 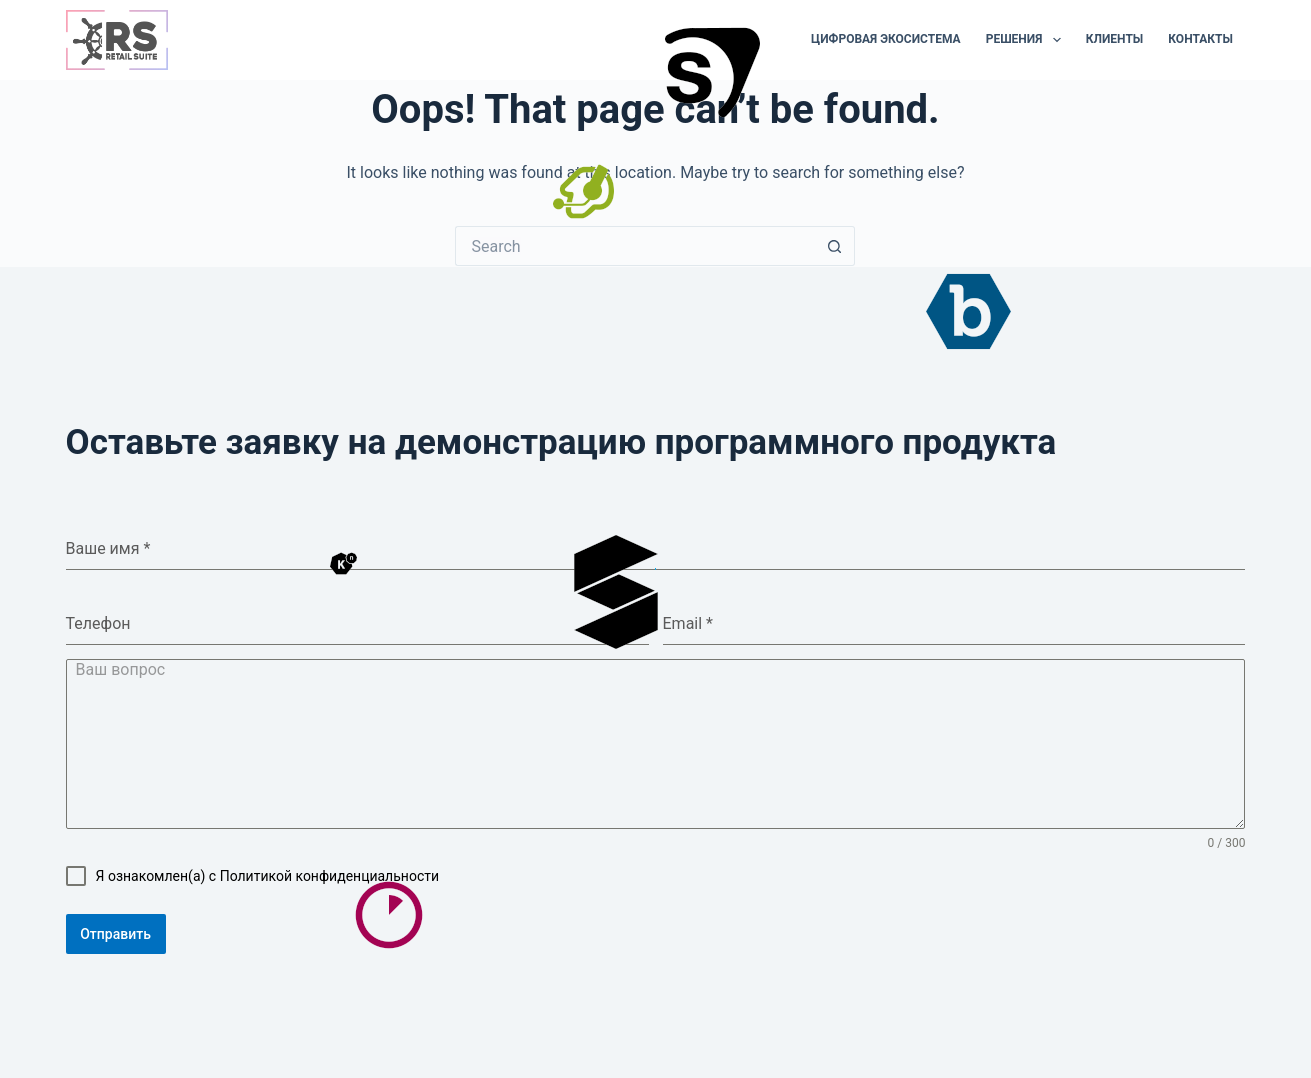 What do you see at coordinates (389, 915) in the screenshot?
I see `indicates 25% progress or completion status` at bounding box center [389, 915].